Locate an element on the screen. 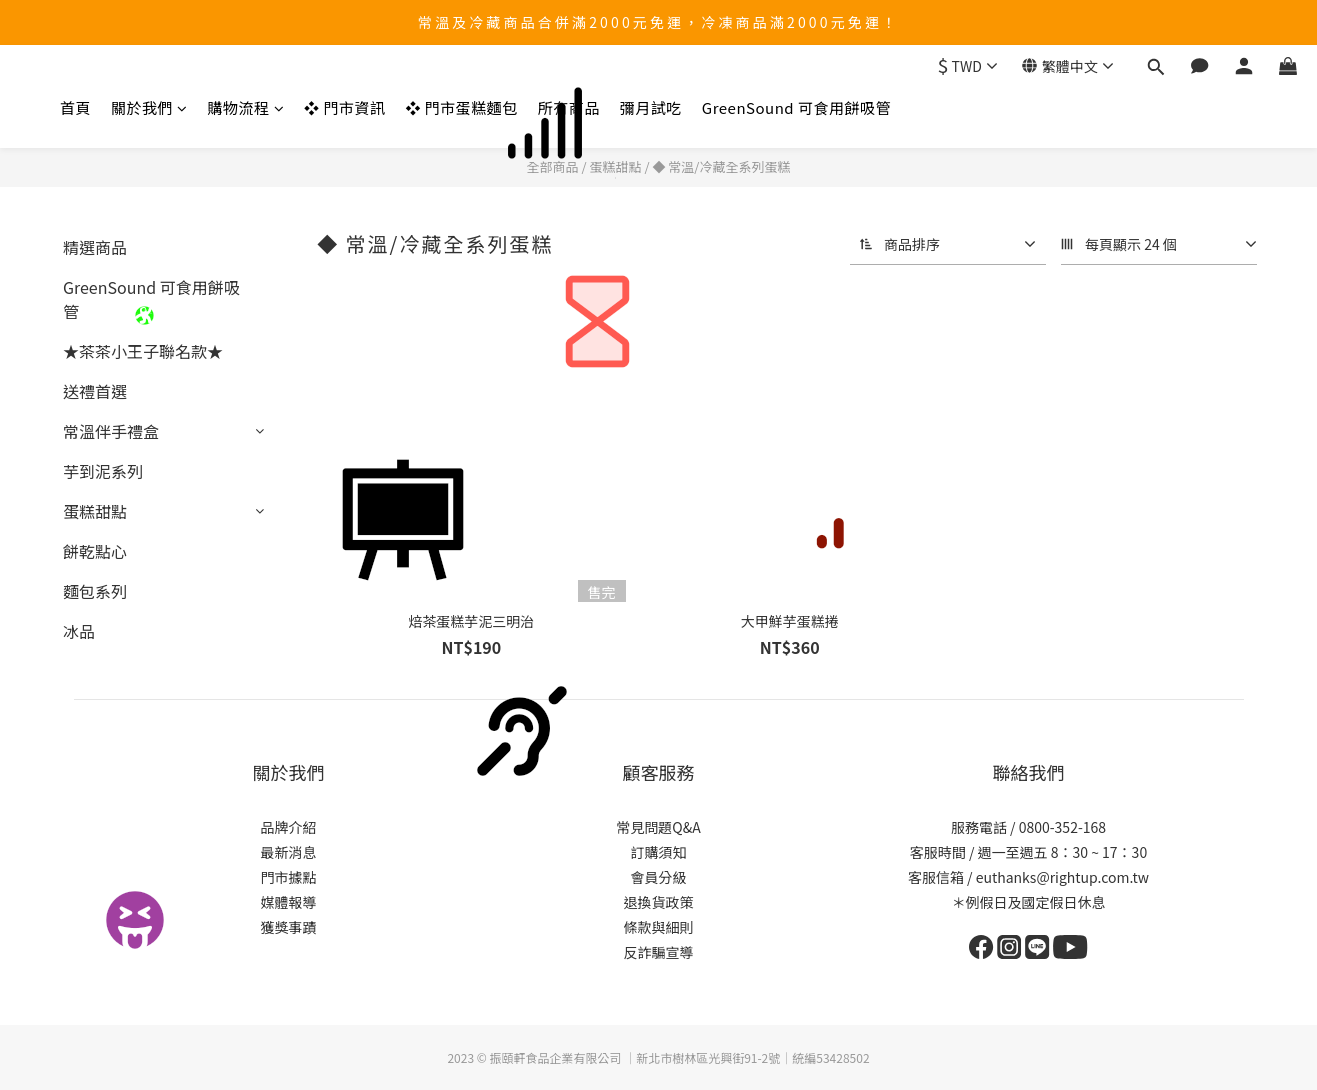 The width and height of the screenshot is (1317, 1090). open the Odysee app is located at coordinates (144, 315).